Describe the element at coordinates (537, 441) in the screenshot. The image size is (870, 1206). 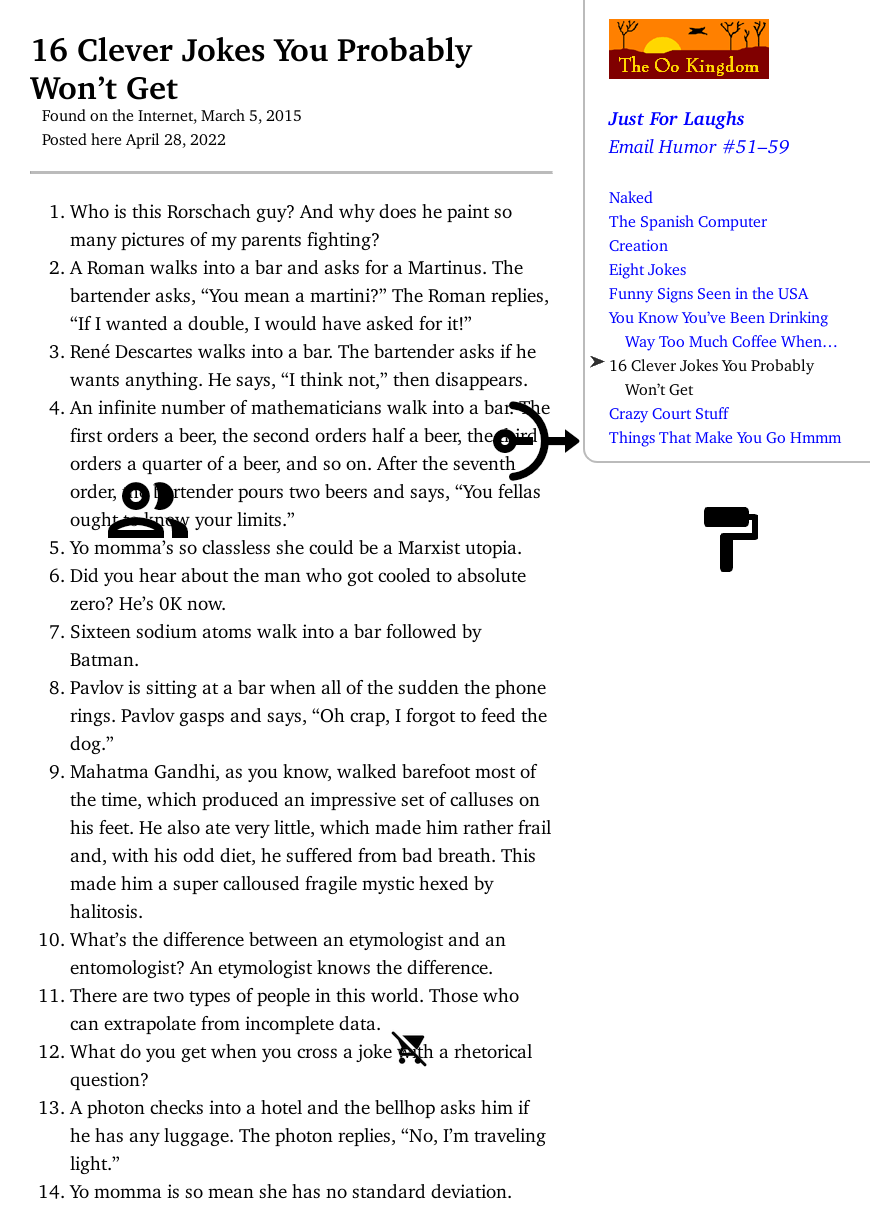
I see `network address translation settings` at that location.